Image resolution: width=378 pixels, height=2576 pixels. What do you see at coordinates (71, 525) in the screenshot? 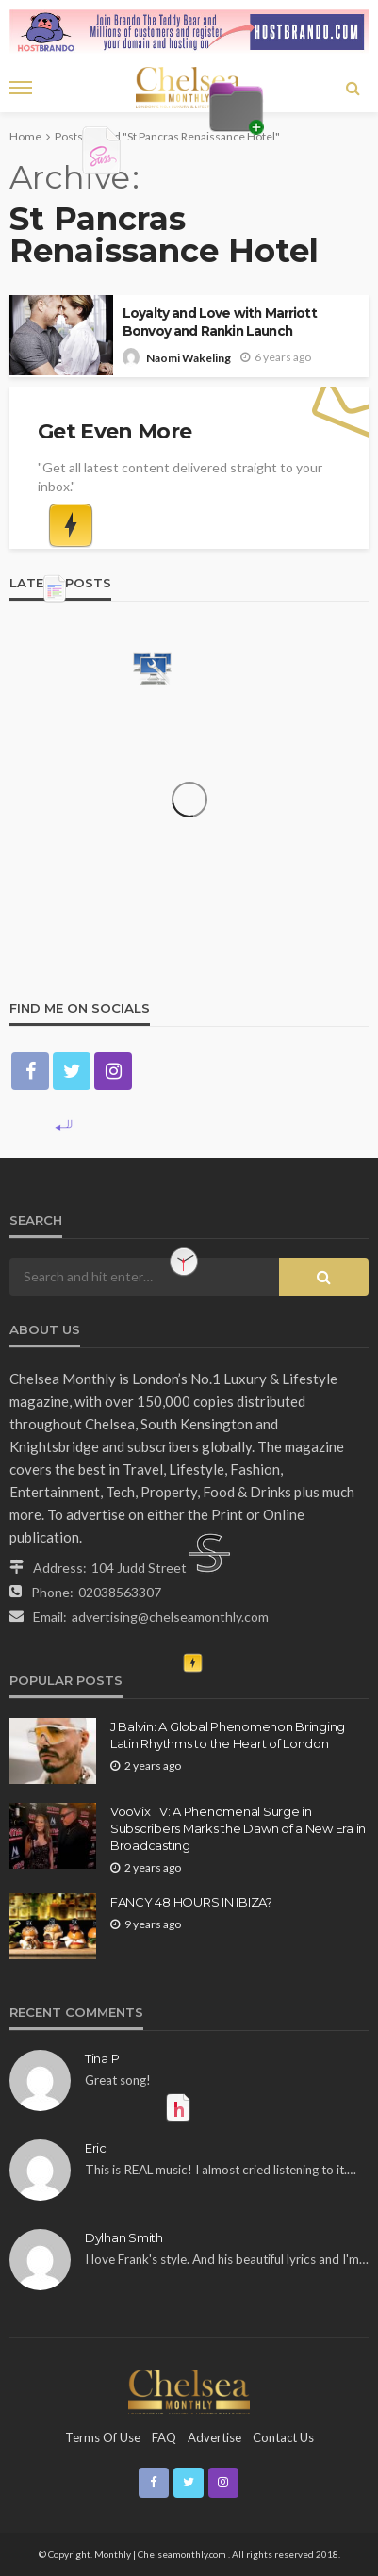
I see `open power management settings` at bounding box center [71, 525].